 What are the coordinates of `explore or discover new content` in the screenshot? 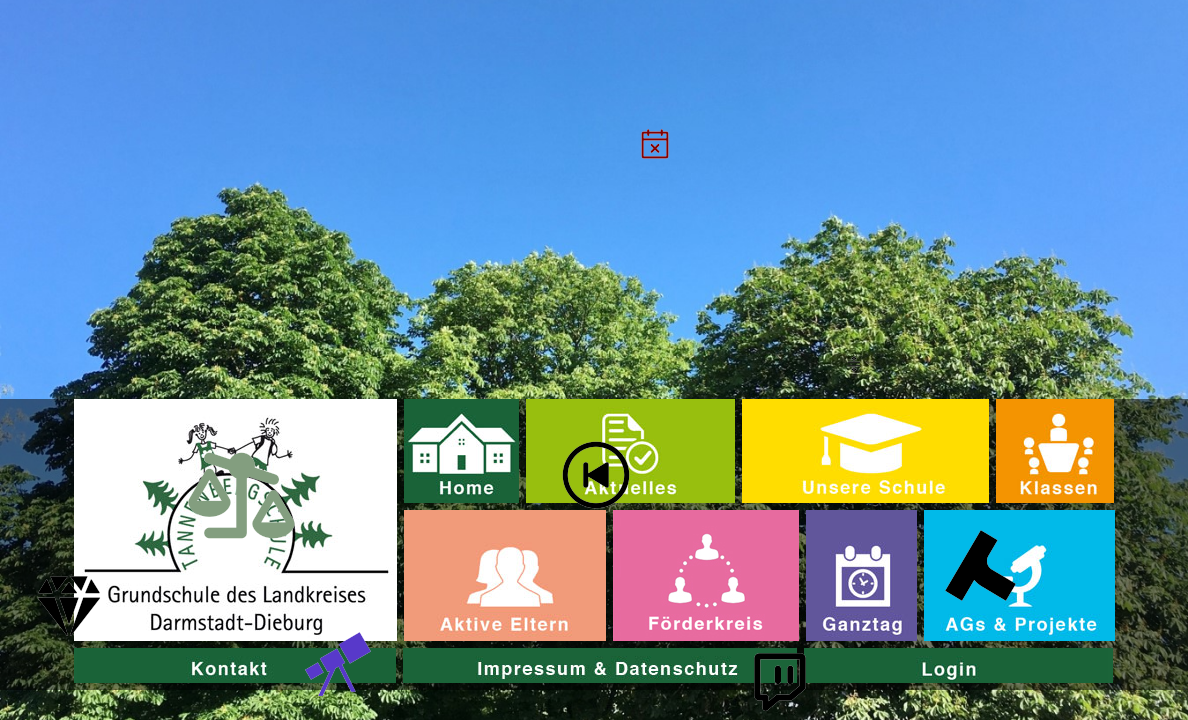 It's located at (338, 665).